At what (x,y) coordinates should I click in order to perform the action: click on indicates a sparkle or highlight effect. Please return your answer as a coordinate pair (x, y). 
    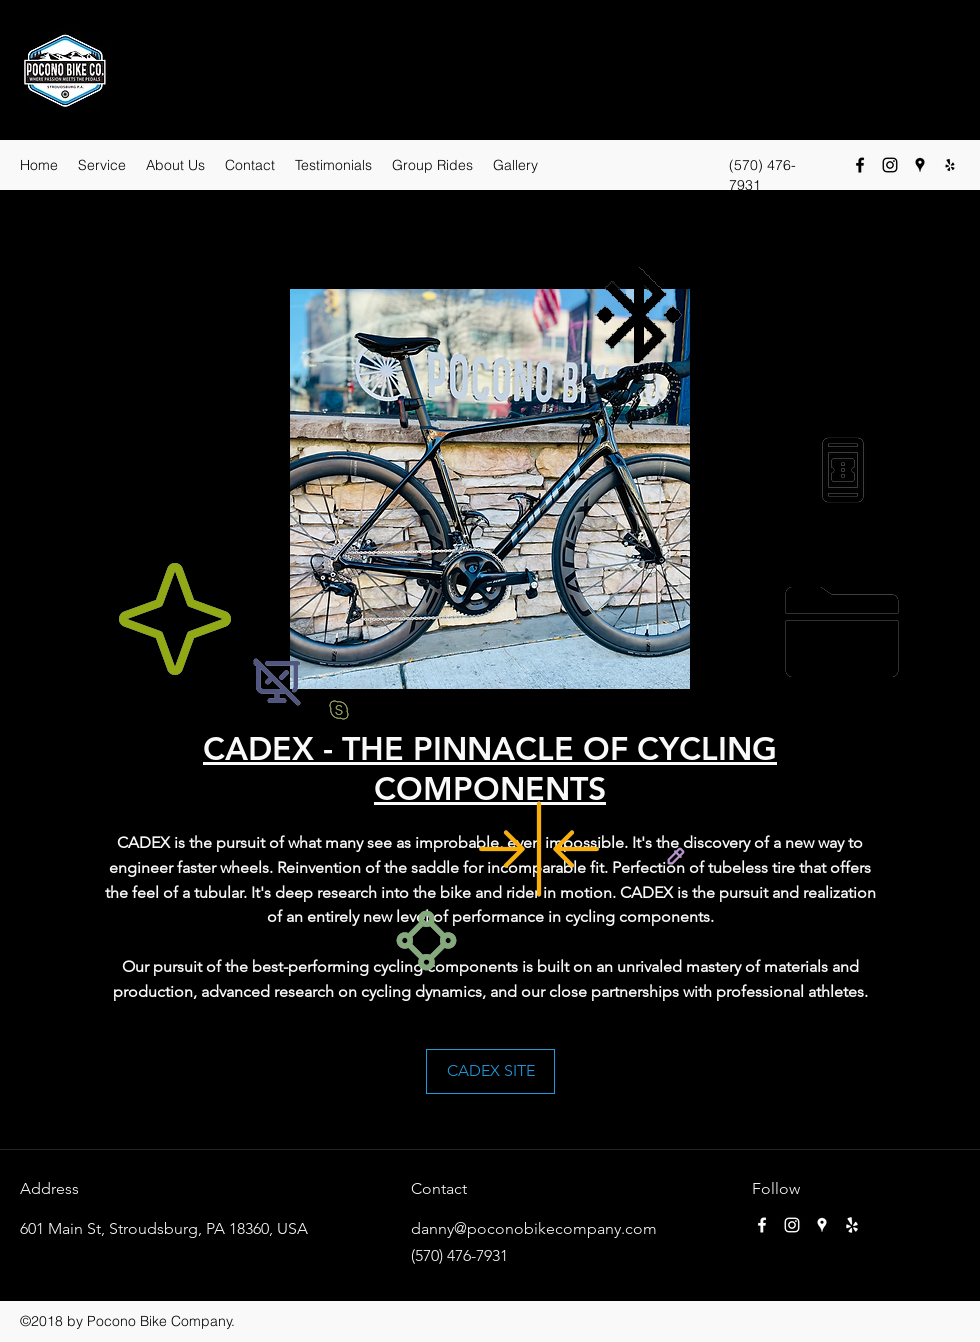
    Looking at the image, I should click on (175, 619).